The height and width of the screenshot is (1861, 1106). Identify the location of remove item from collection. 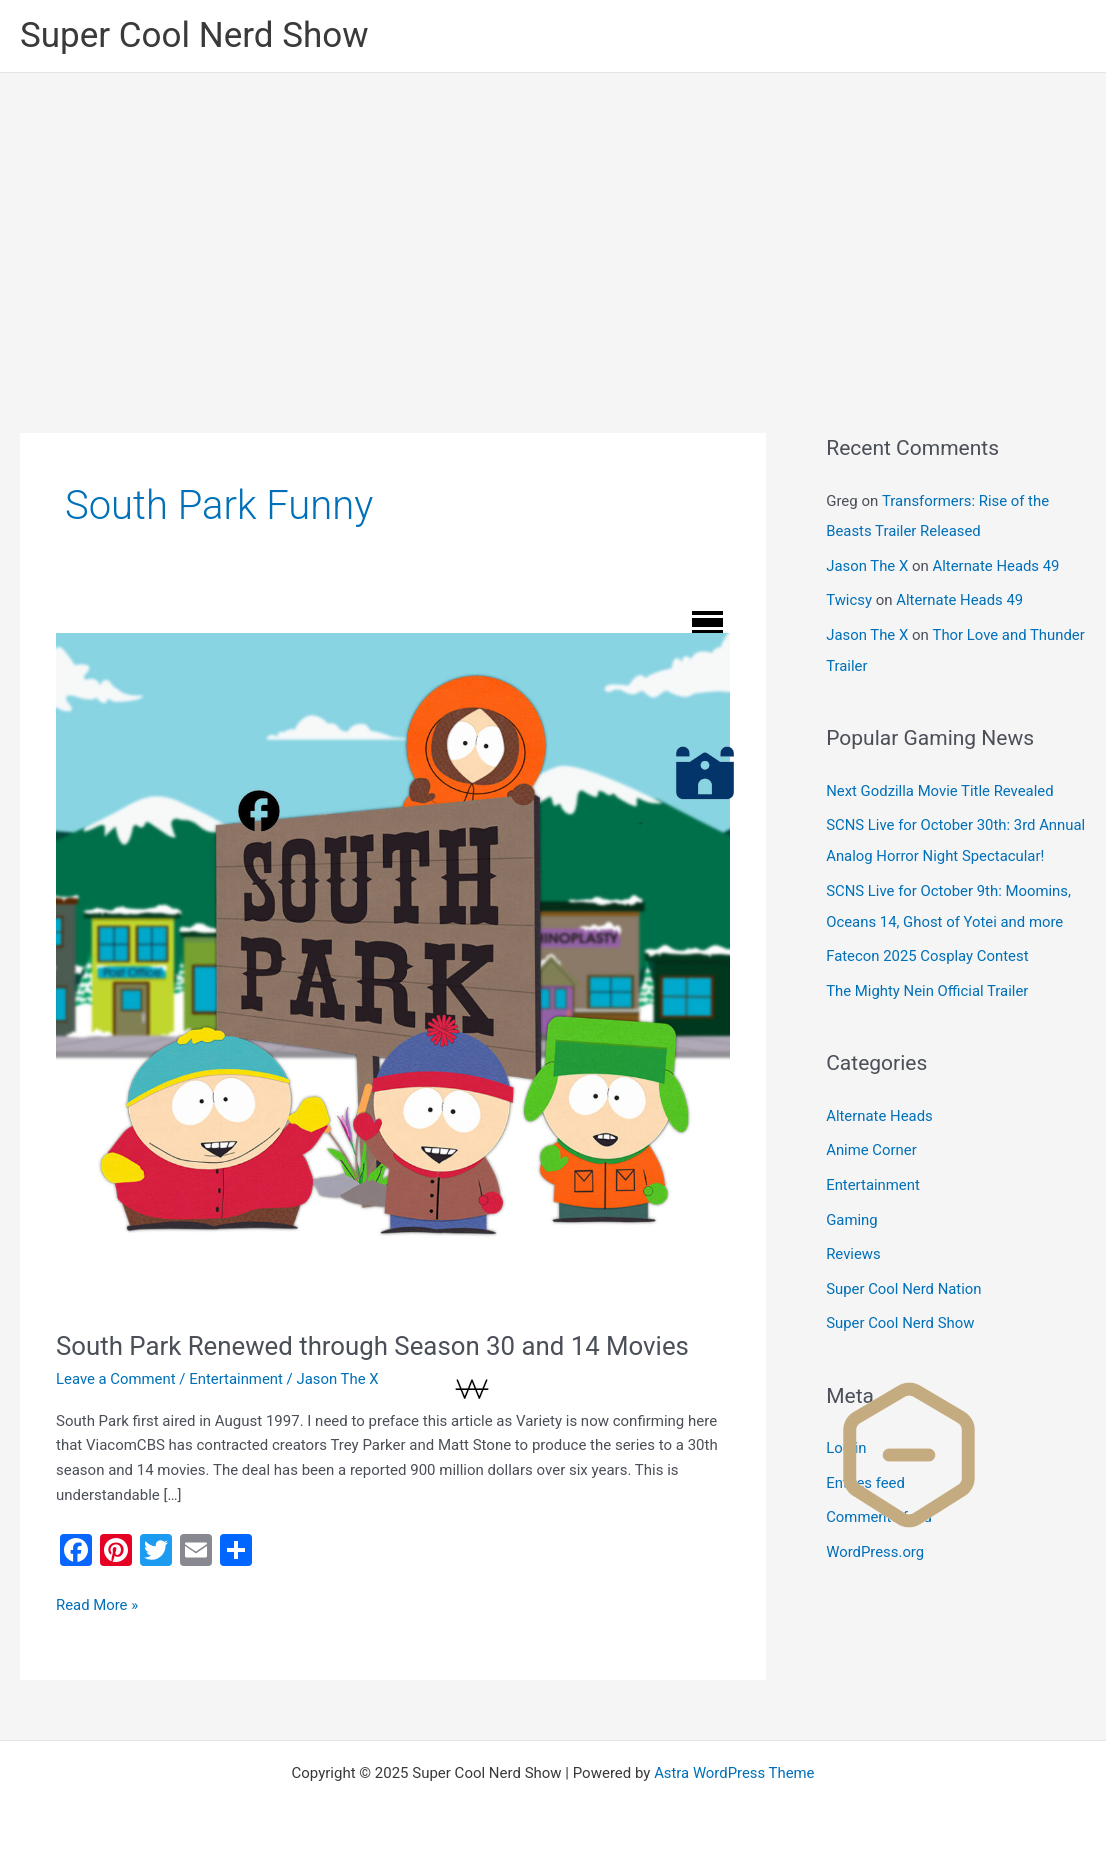
(909, 1455).